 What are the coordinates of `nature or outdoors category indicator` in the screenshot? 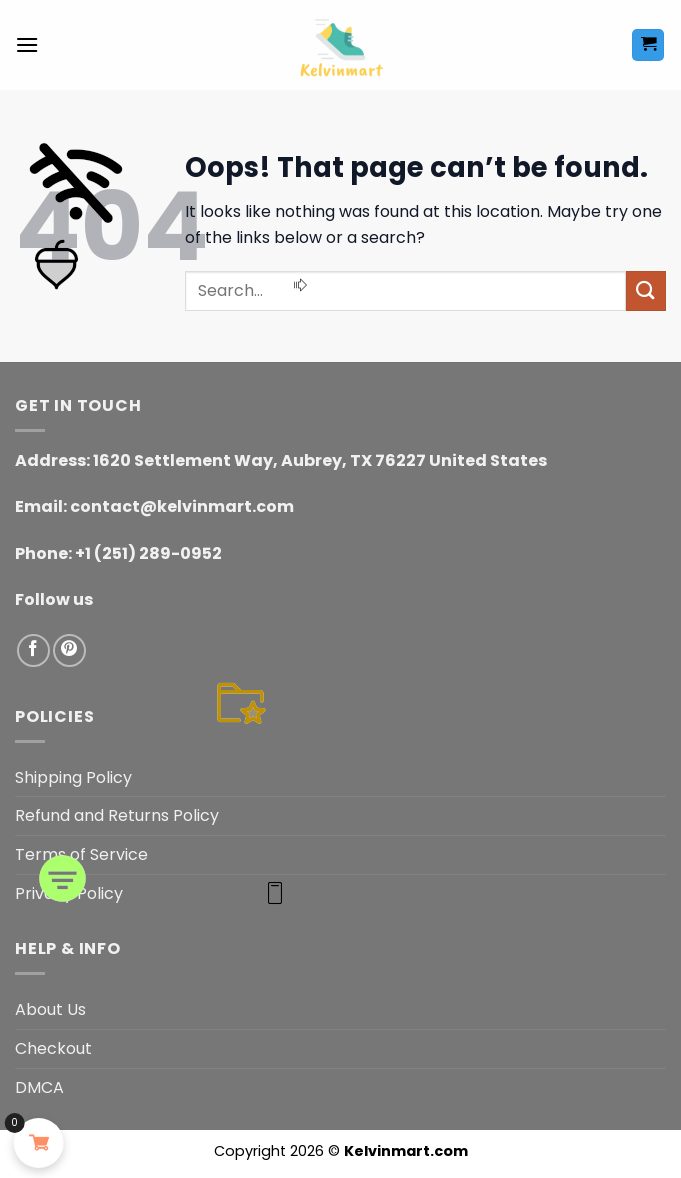 It's located at (56, 264).